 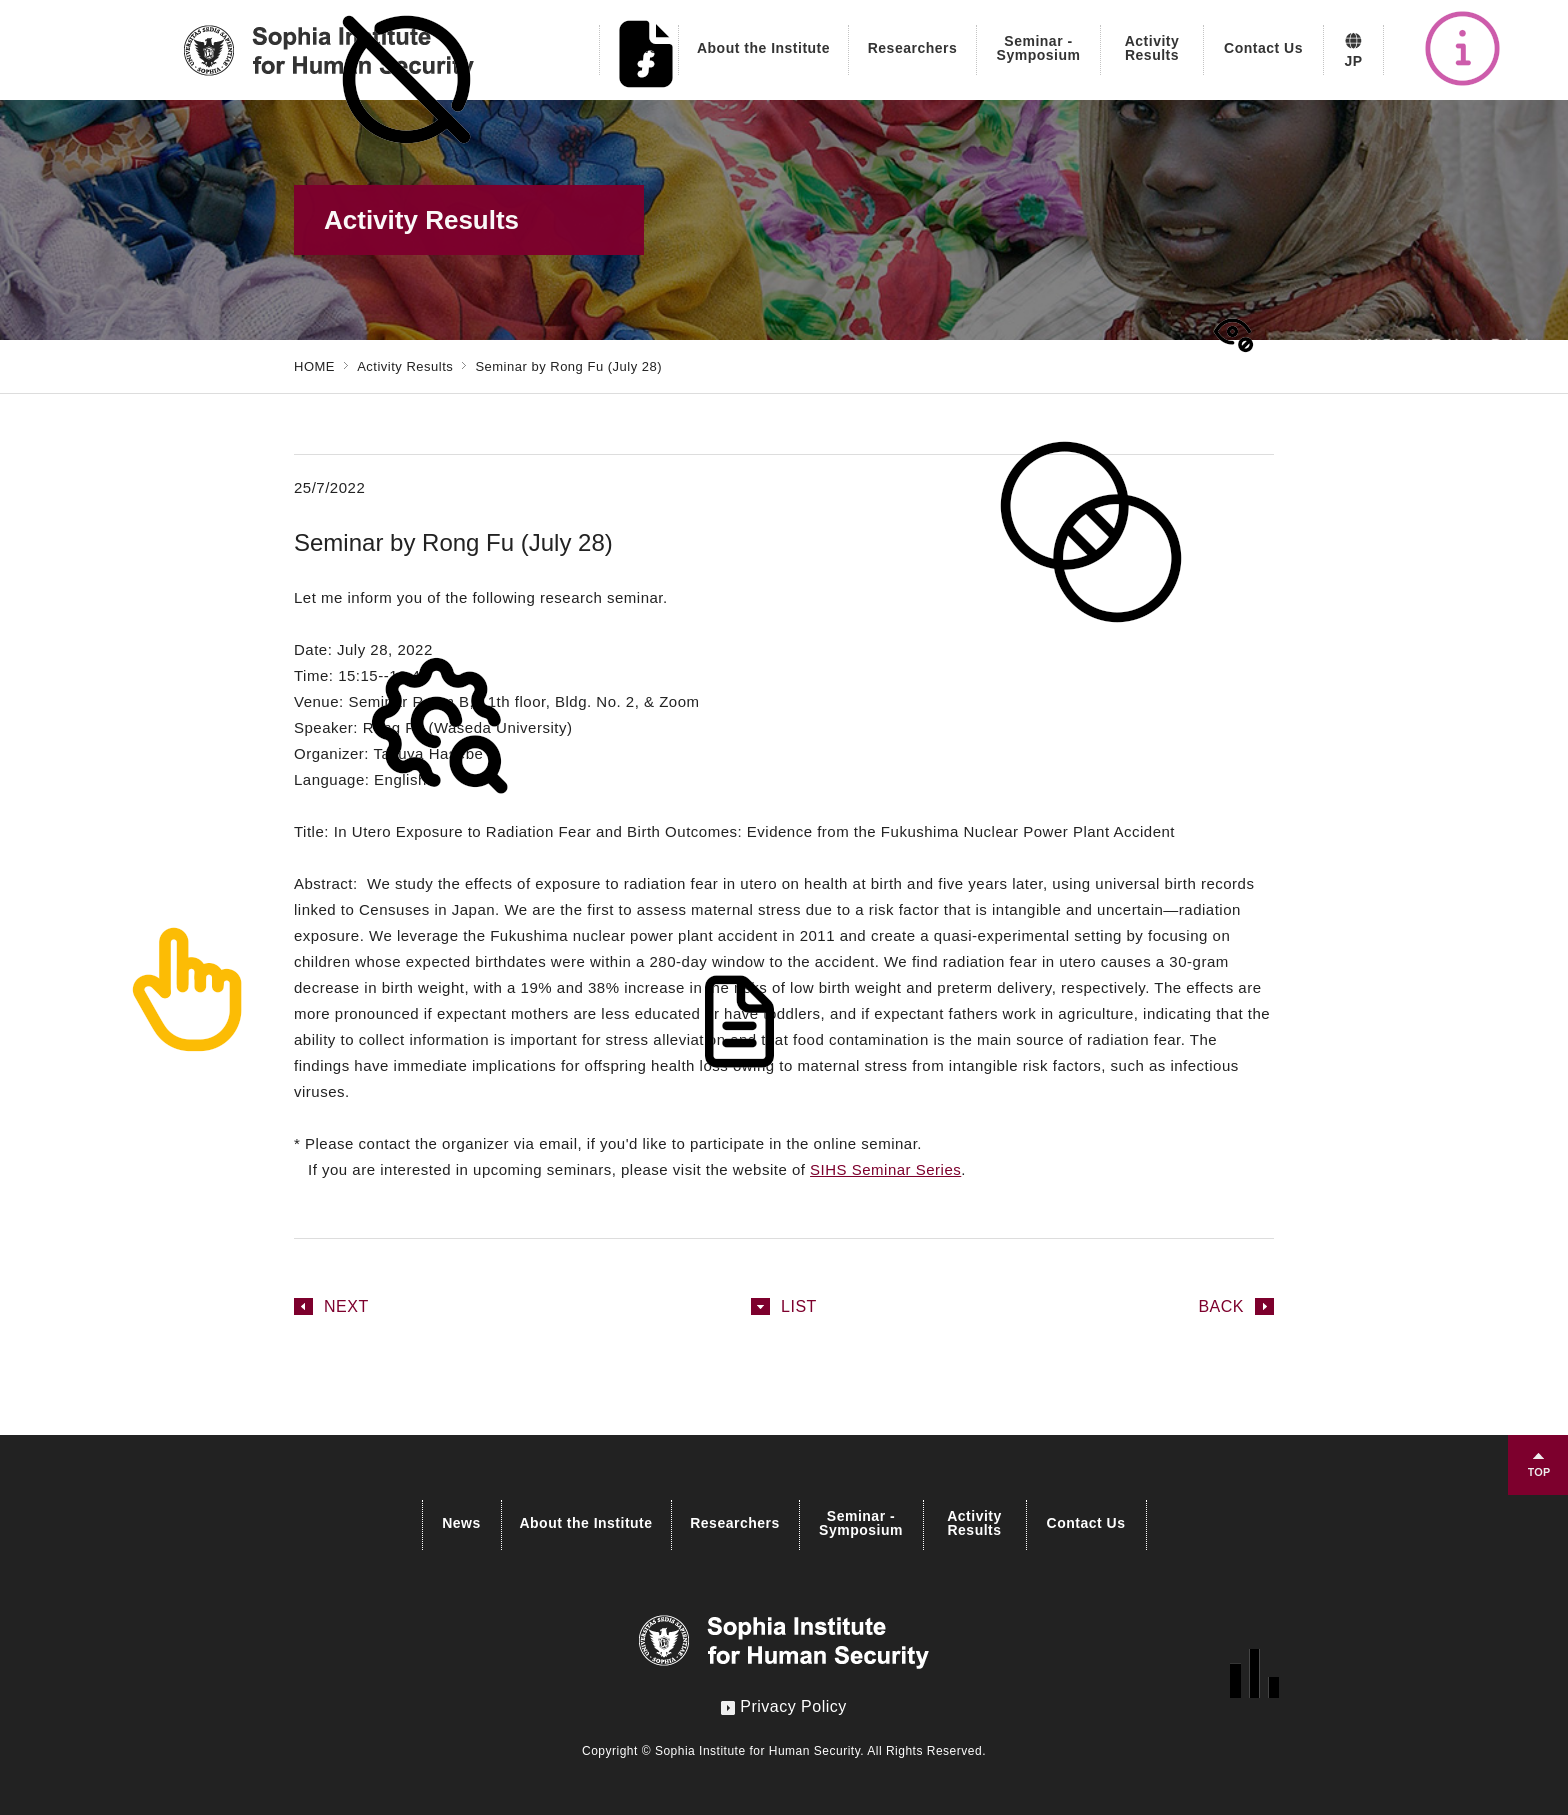 What do you see at coordinates (1091, 532) in the screenshot?
I see `intersect or merge two shapes` at bounding box center [1091, 532].